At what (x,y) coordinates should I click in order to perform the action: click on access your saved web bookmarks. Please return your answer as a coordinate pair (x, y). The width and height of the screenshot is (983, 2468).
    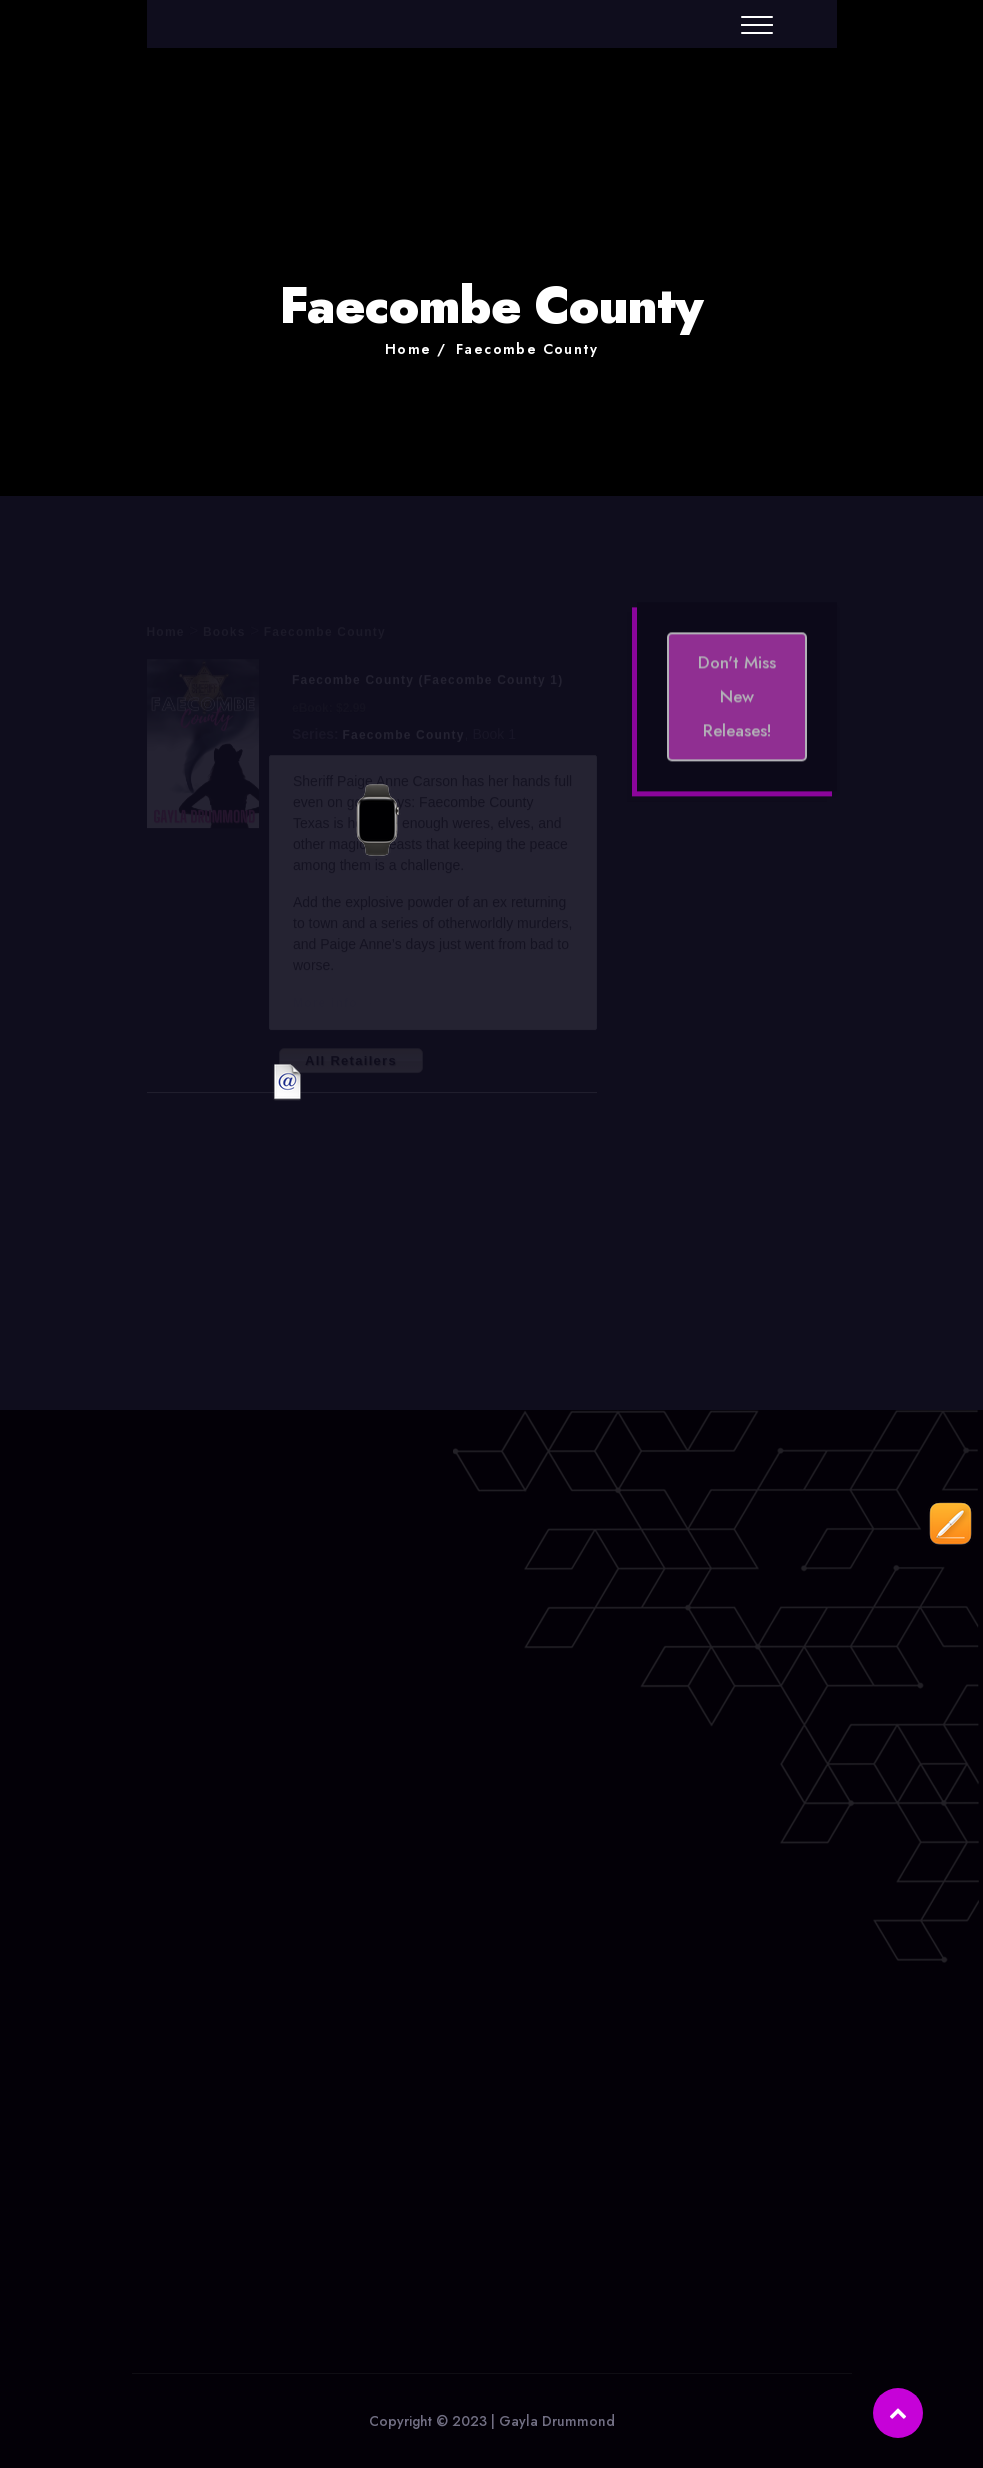
    Looking at the image, I should click on (287, 1082).